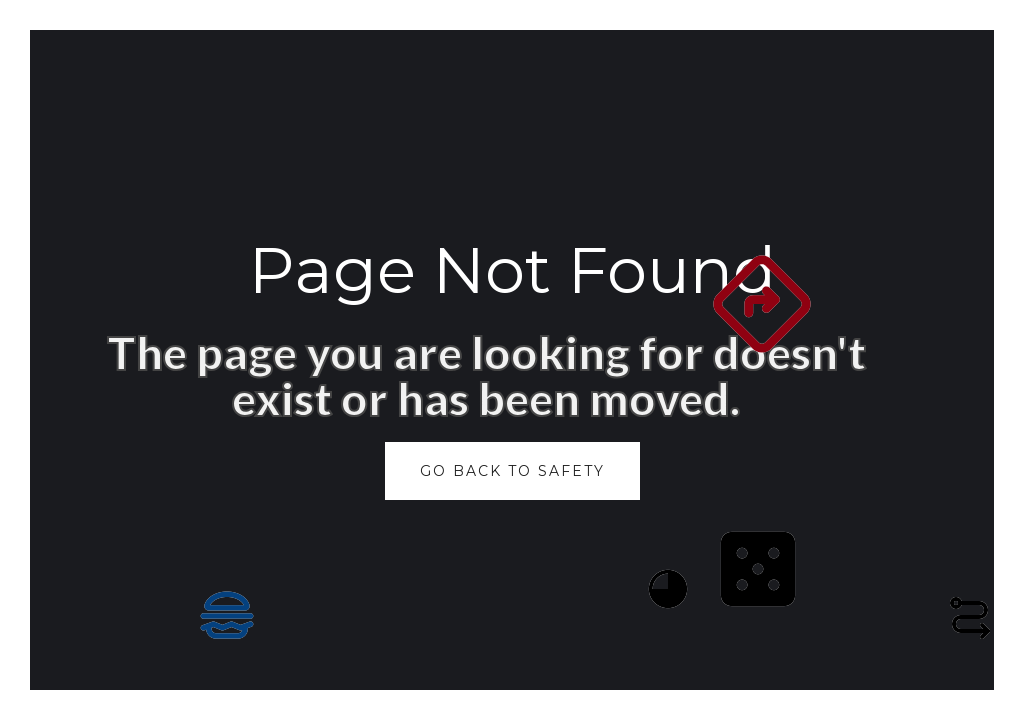 The width and height of the screenshot is (1024, 720). Describe the element at coordinates (758, 569) in the screenshot. I see `indicates a random or chance-based action` at that location.